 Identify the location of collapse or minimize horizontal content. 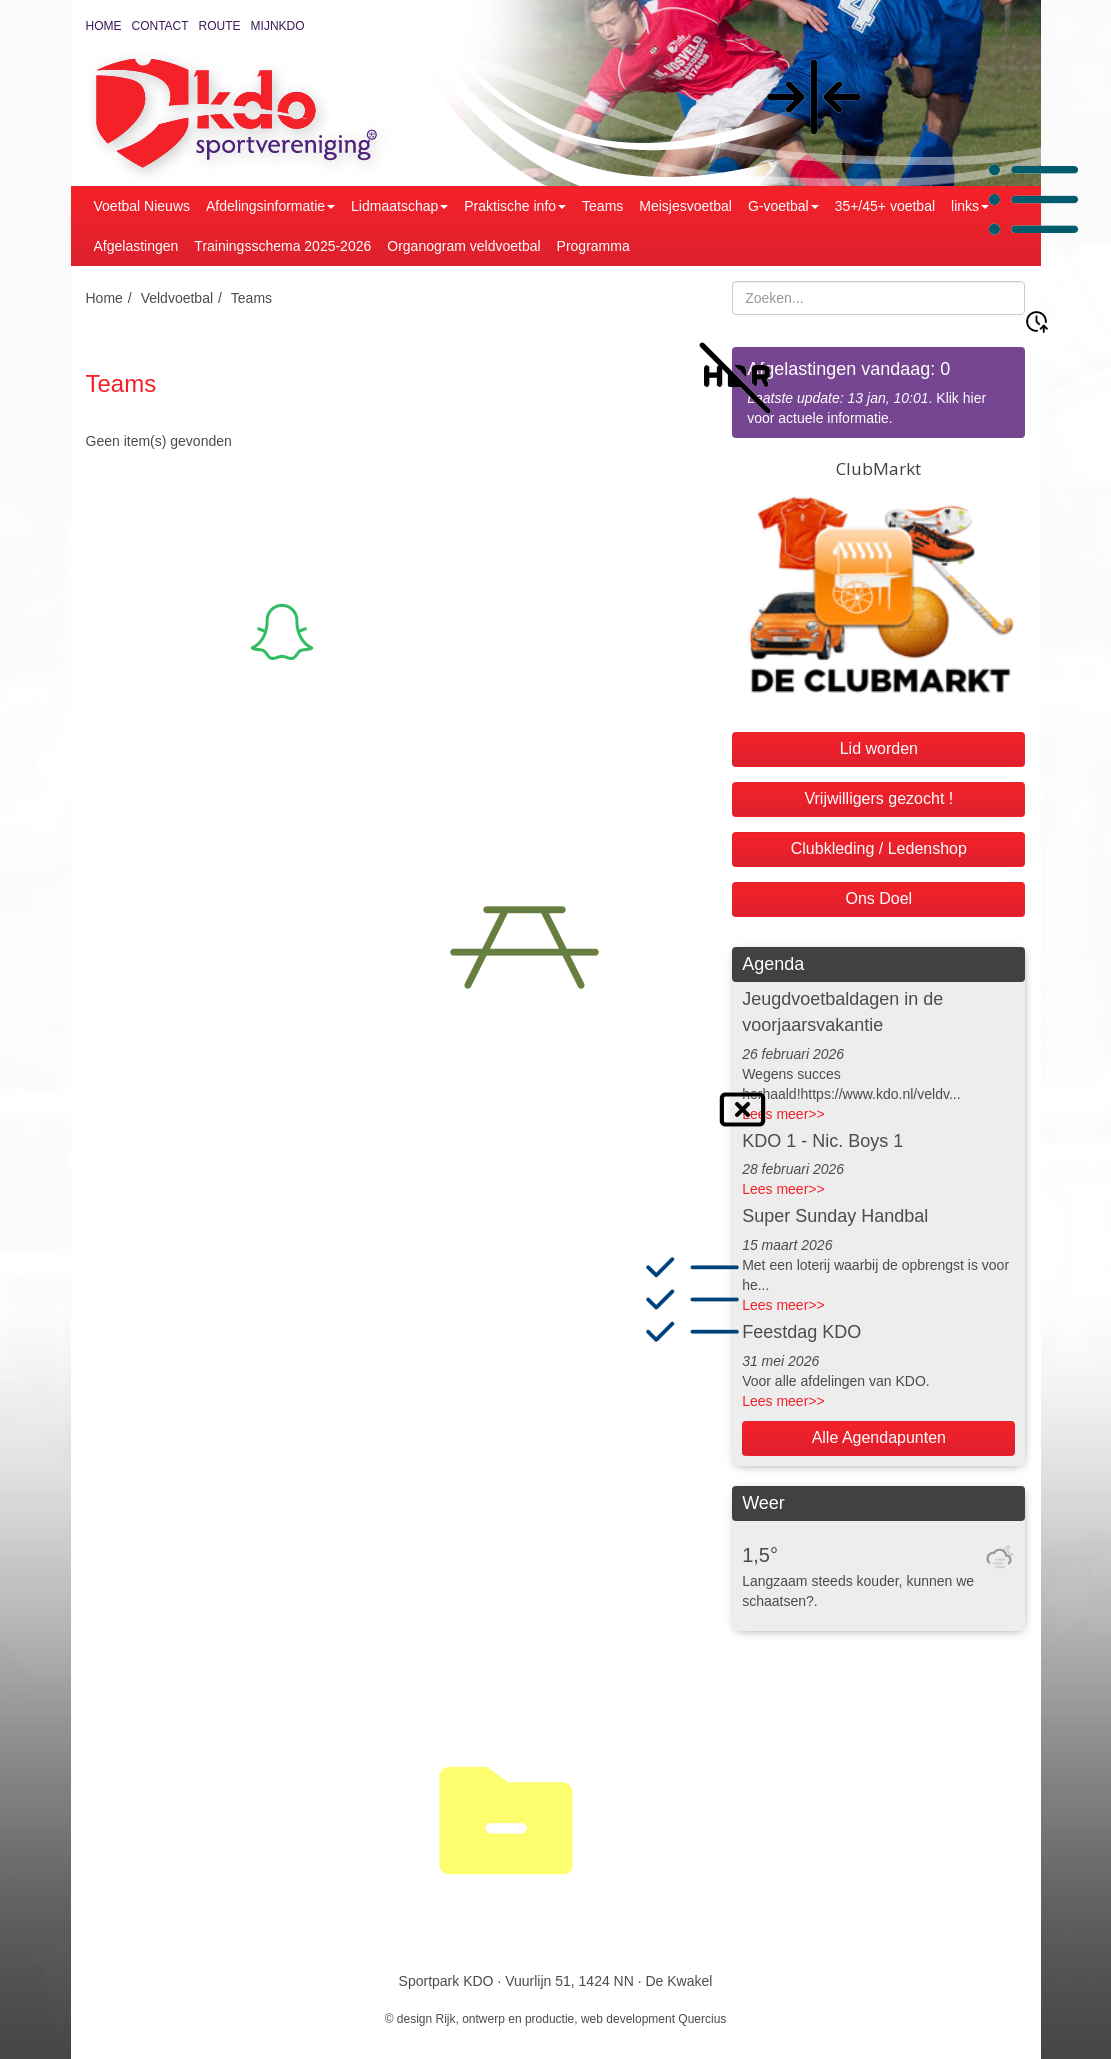
(814, 97).